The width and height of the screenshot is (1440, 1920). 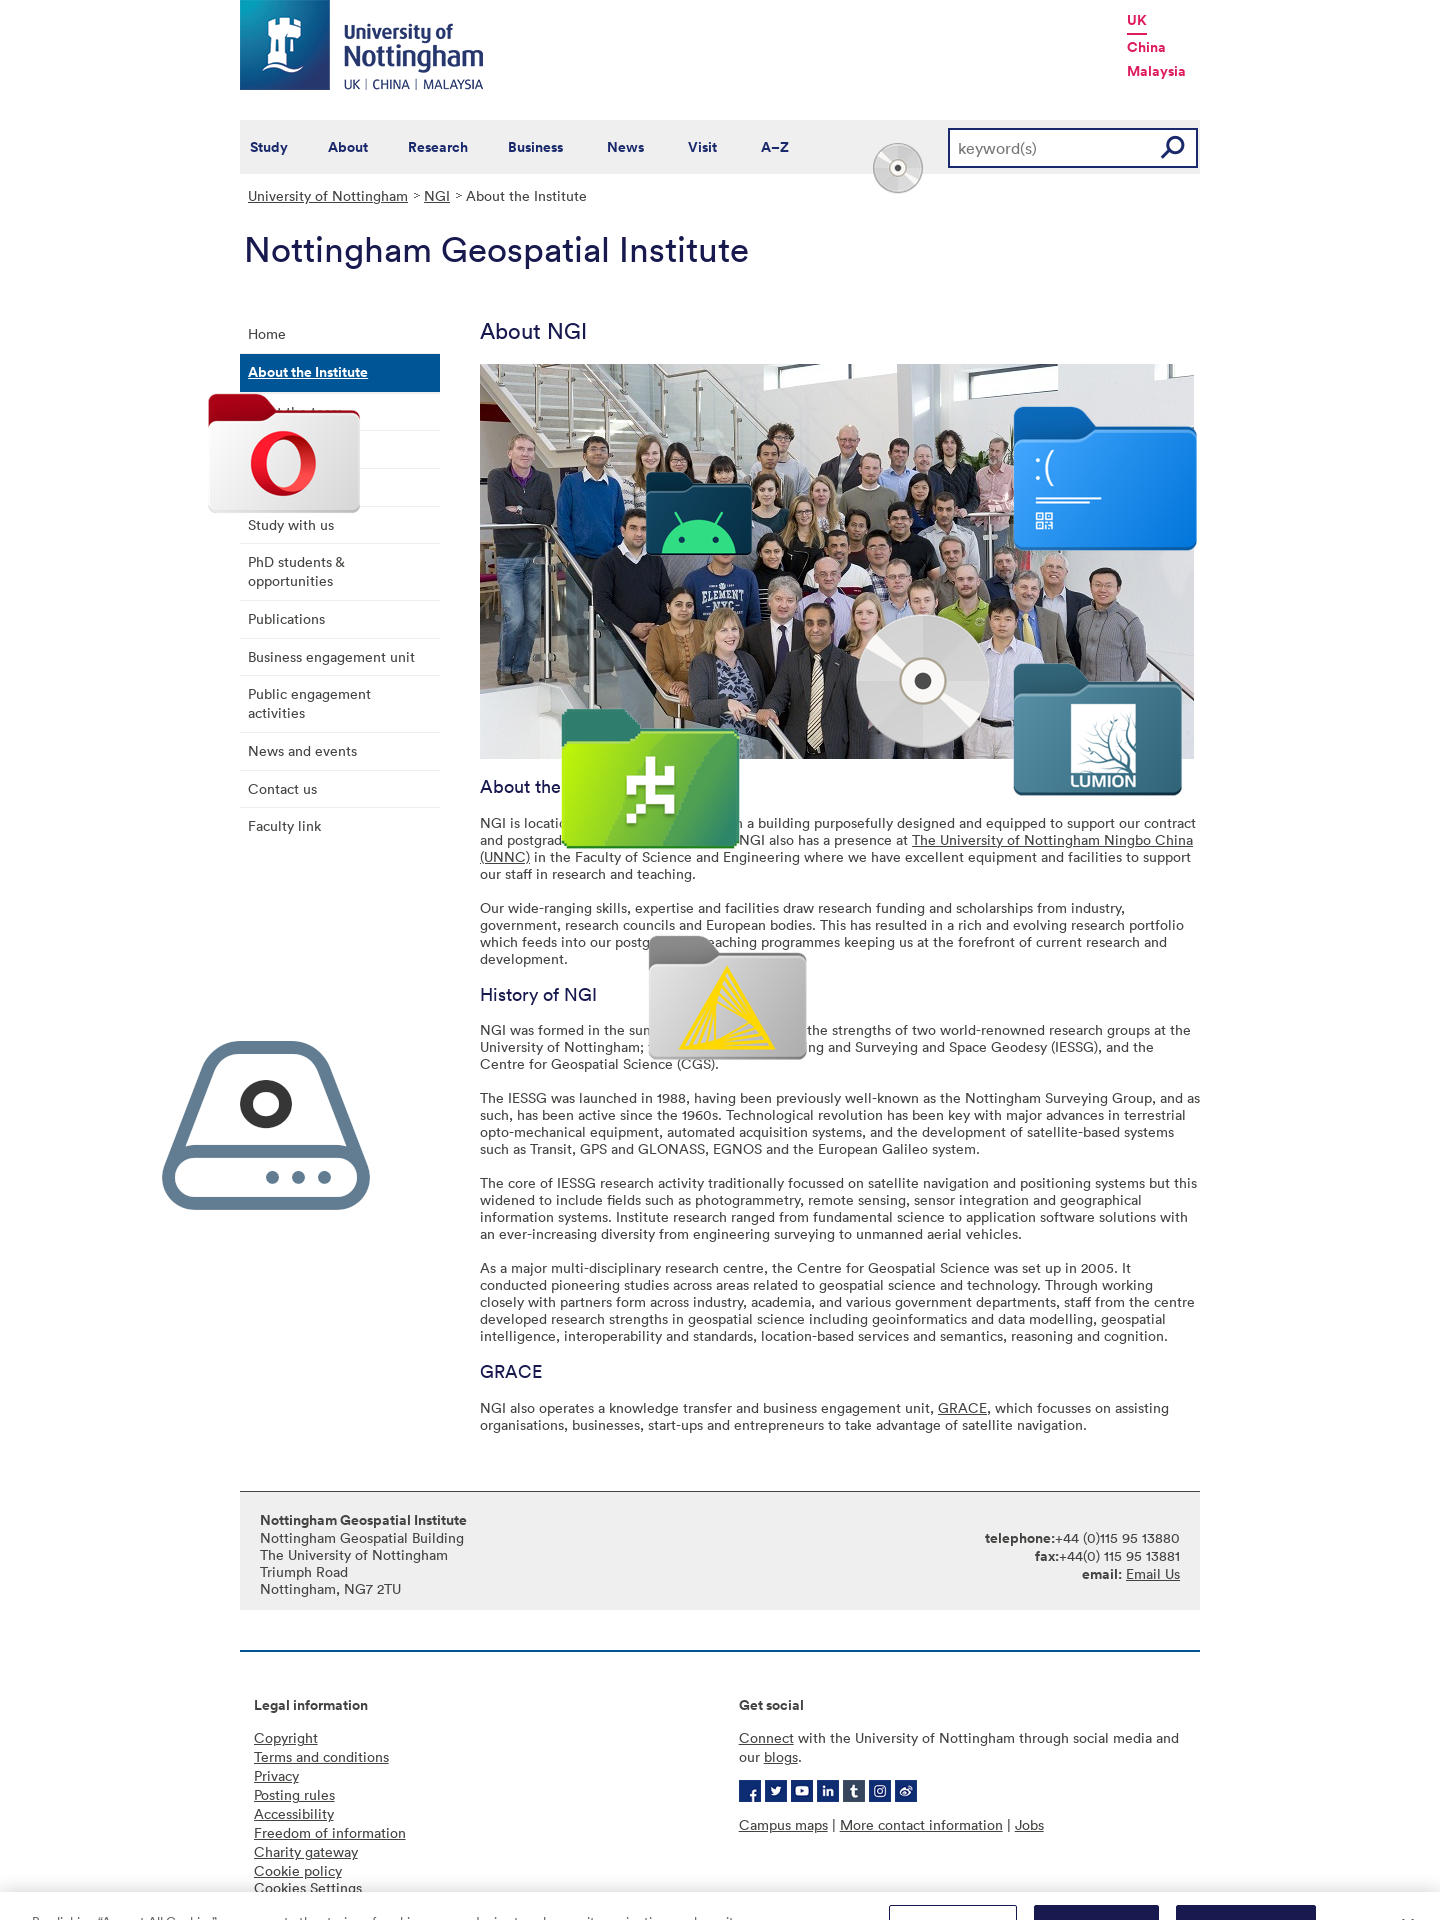 What do you see at coordinates (923, 681) in the screenshot?
I see `indicates a CD-RW (rewritable disc) drive or media` at bounding box center [923, 681].